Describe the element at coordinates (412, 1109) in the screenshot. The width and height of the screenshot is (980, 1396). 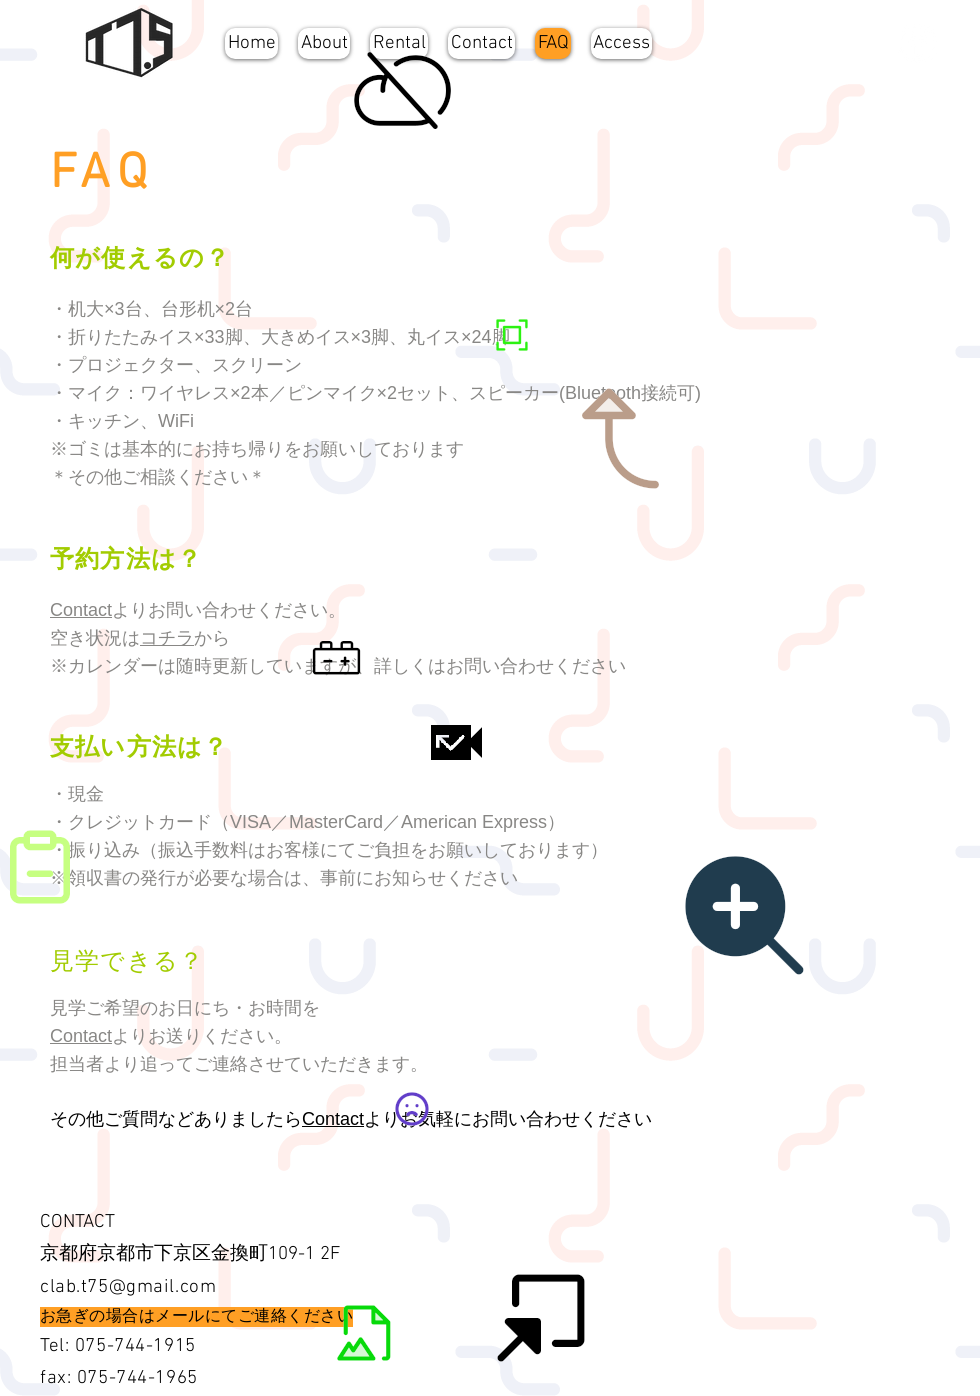
I see `indicate a negative mood or feeling` at that location.